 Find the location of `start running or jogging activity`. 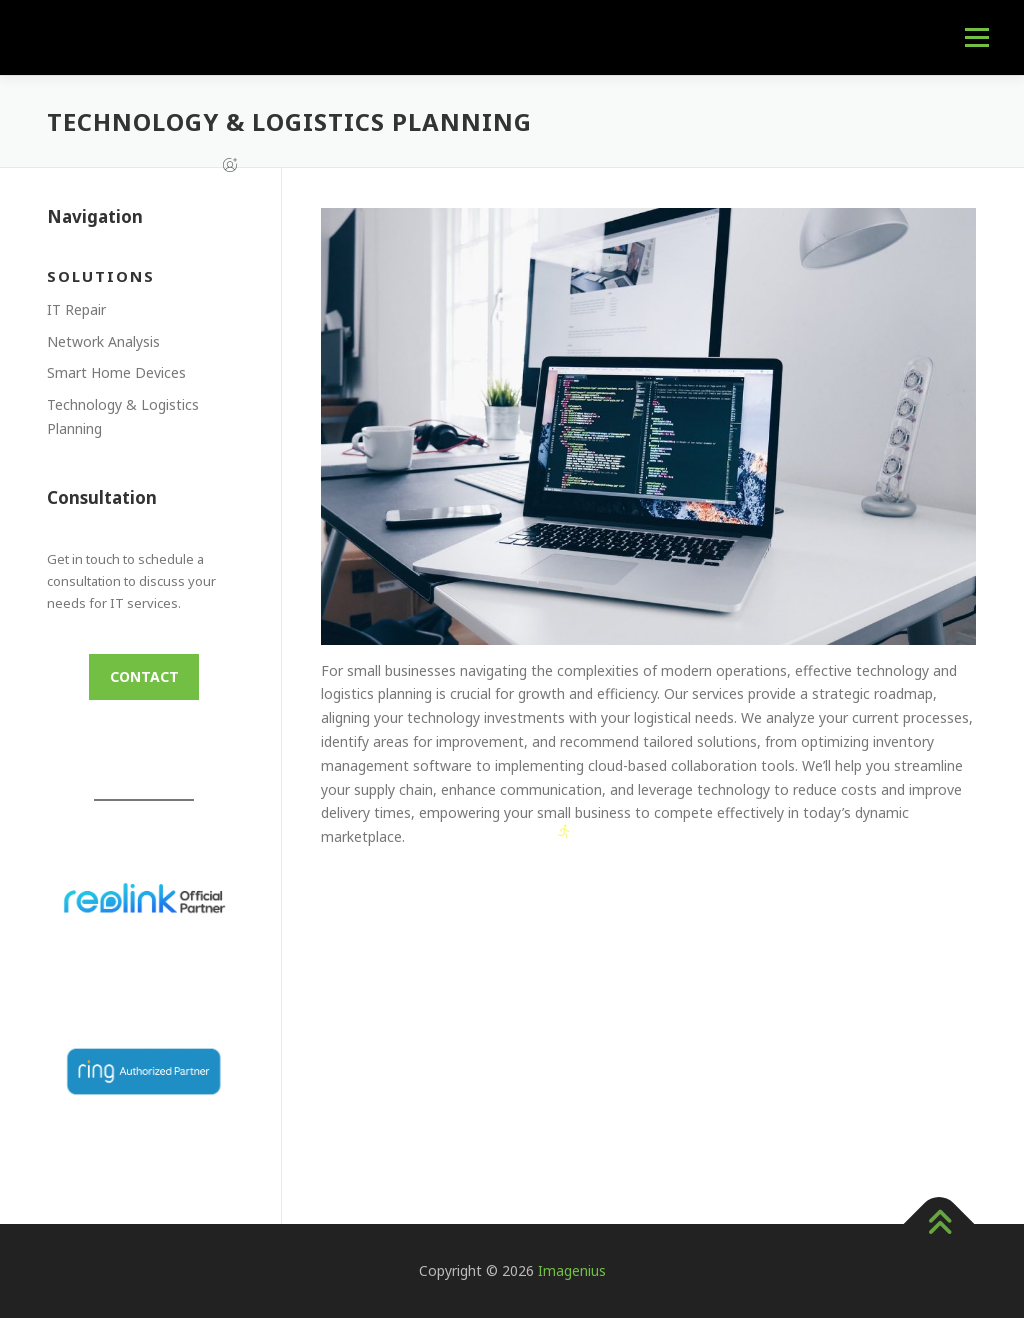

start running or jogging activity is located at coordinates (564, 831).